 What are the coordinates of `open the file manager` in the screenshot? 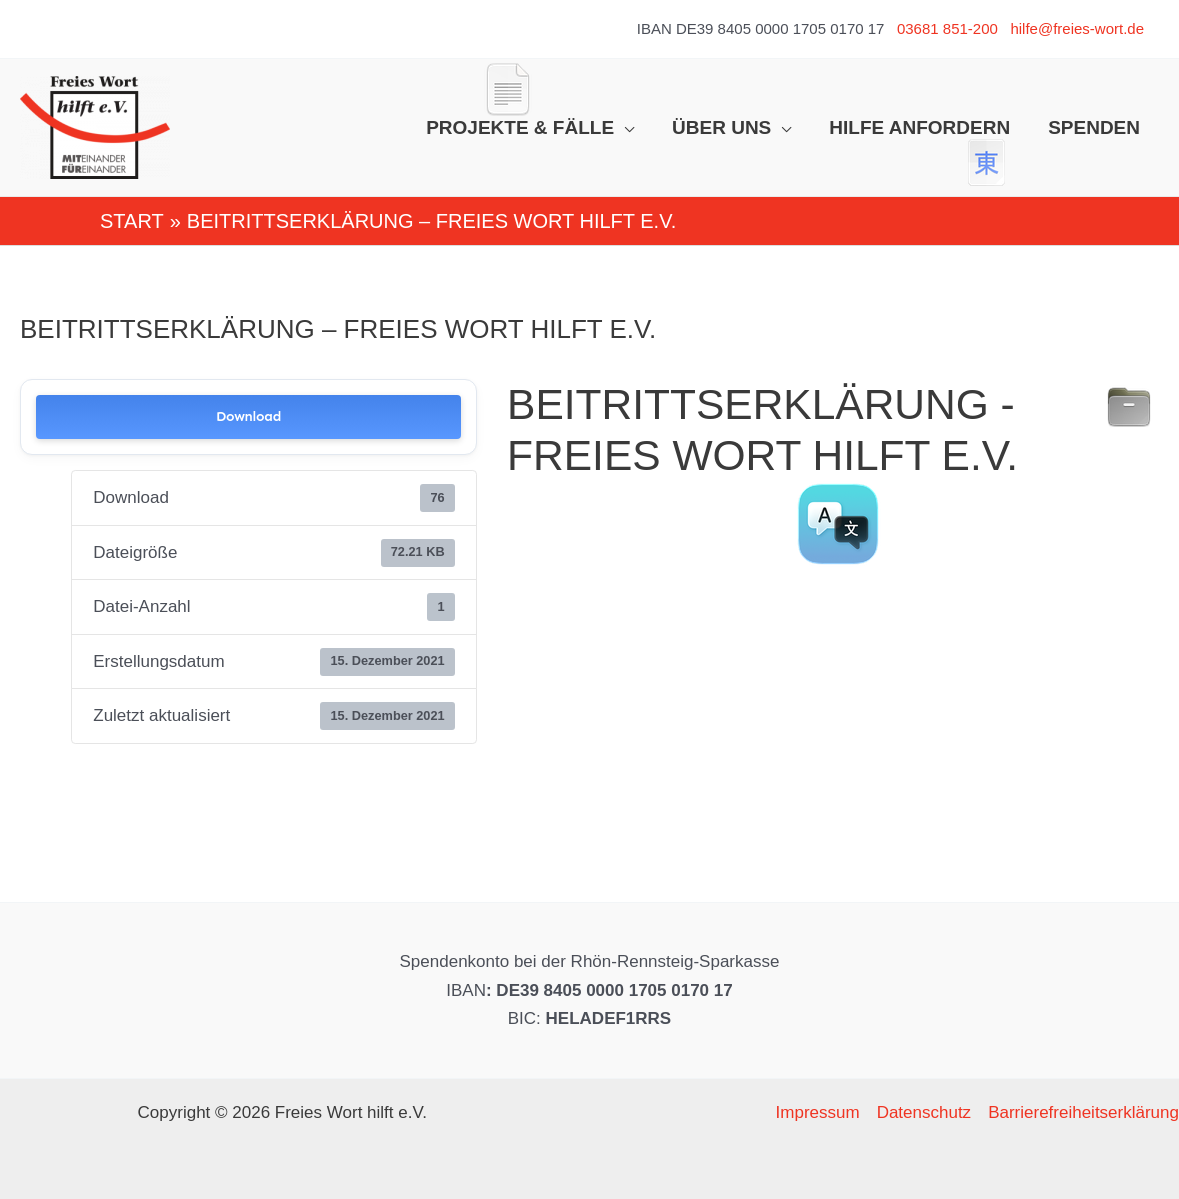 It's located at (1129, 407).